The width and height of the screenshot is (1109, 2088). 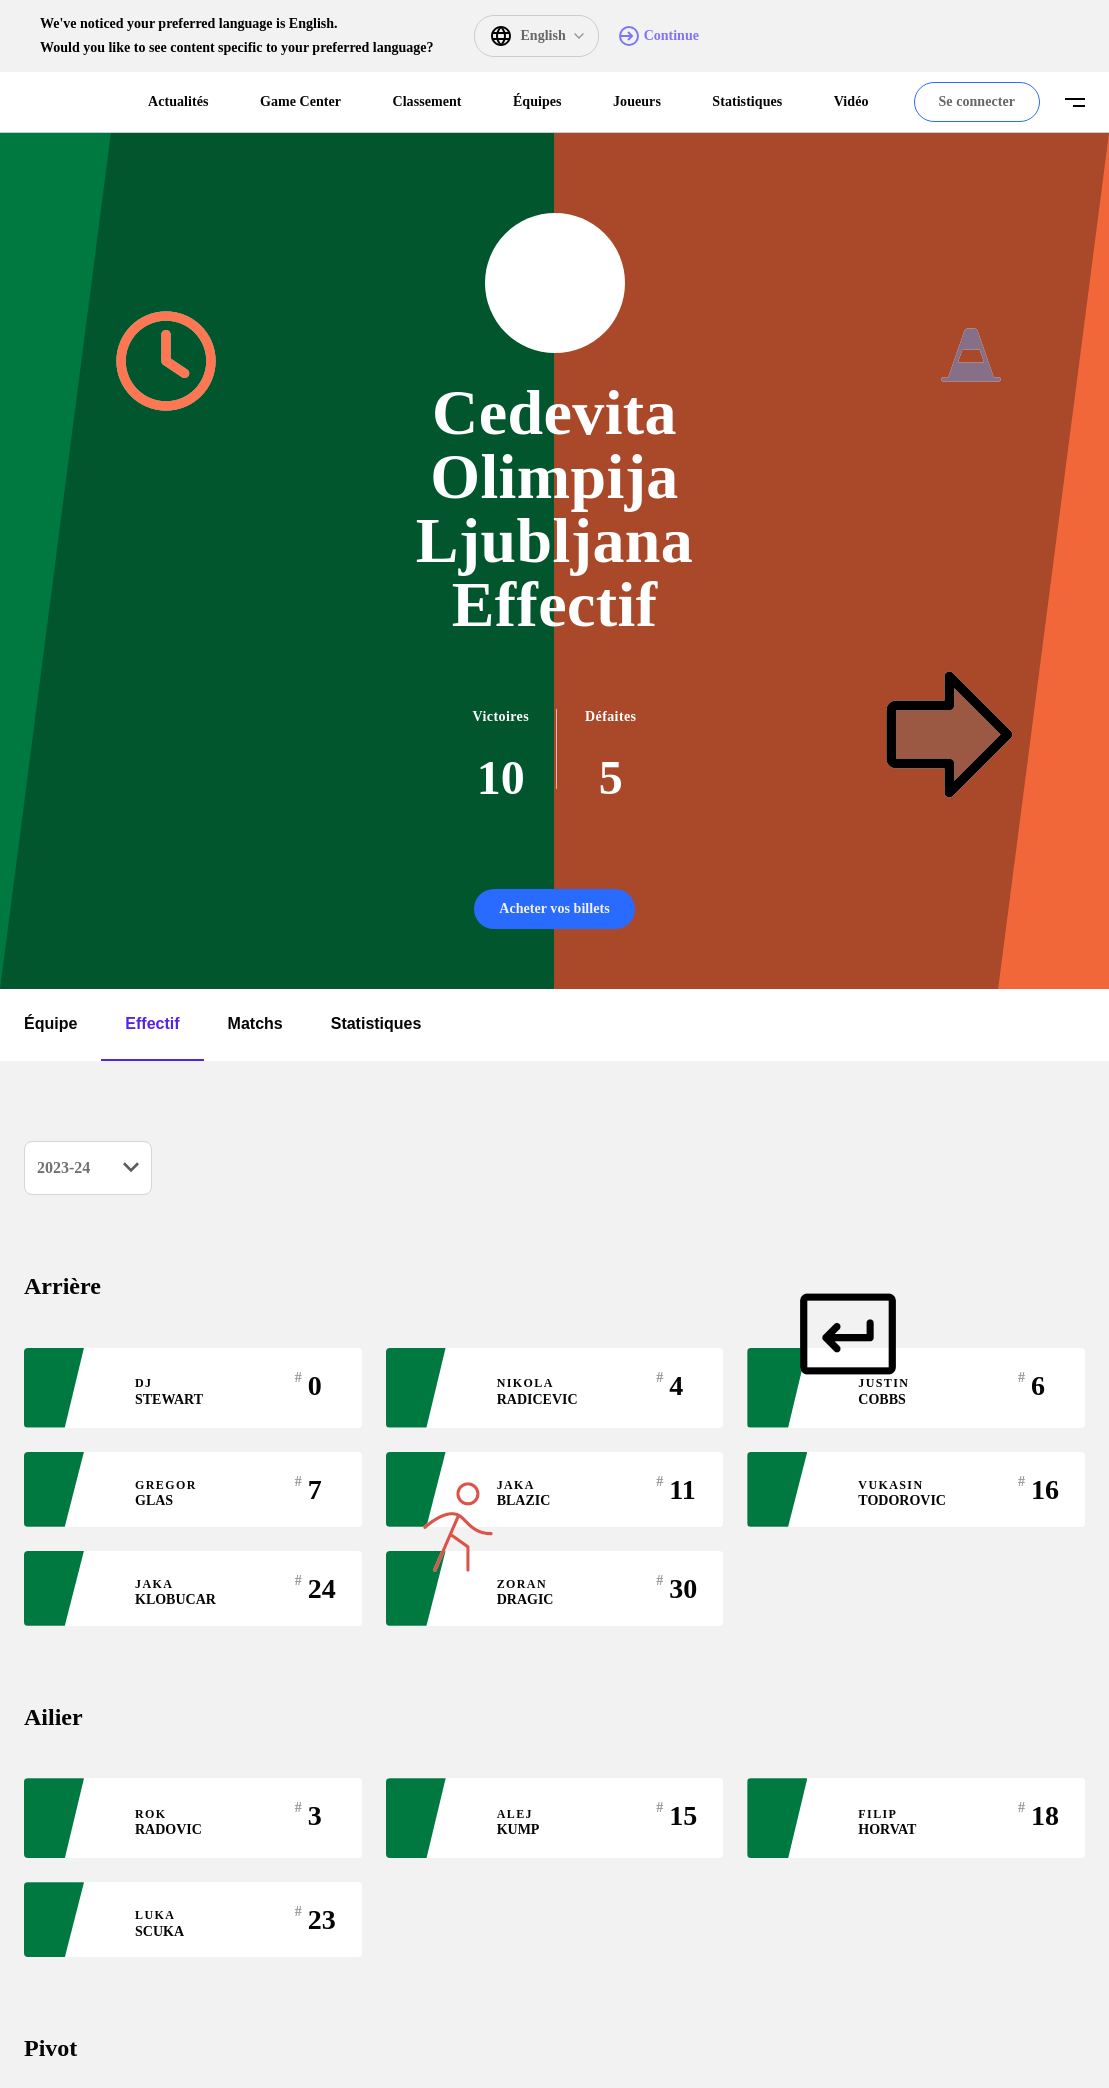 What do you see at coordinates (458, 1527) in the screenshot?
I see `indicates walking directions or pedestrian route` at bounding box center [458, 1527].